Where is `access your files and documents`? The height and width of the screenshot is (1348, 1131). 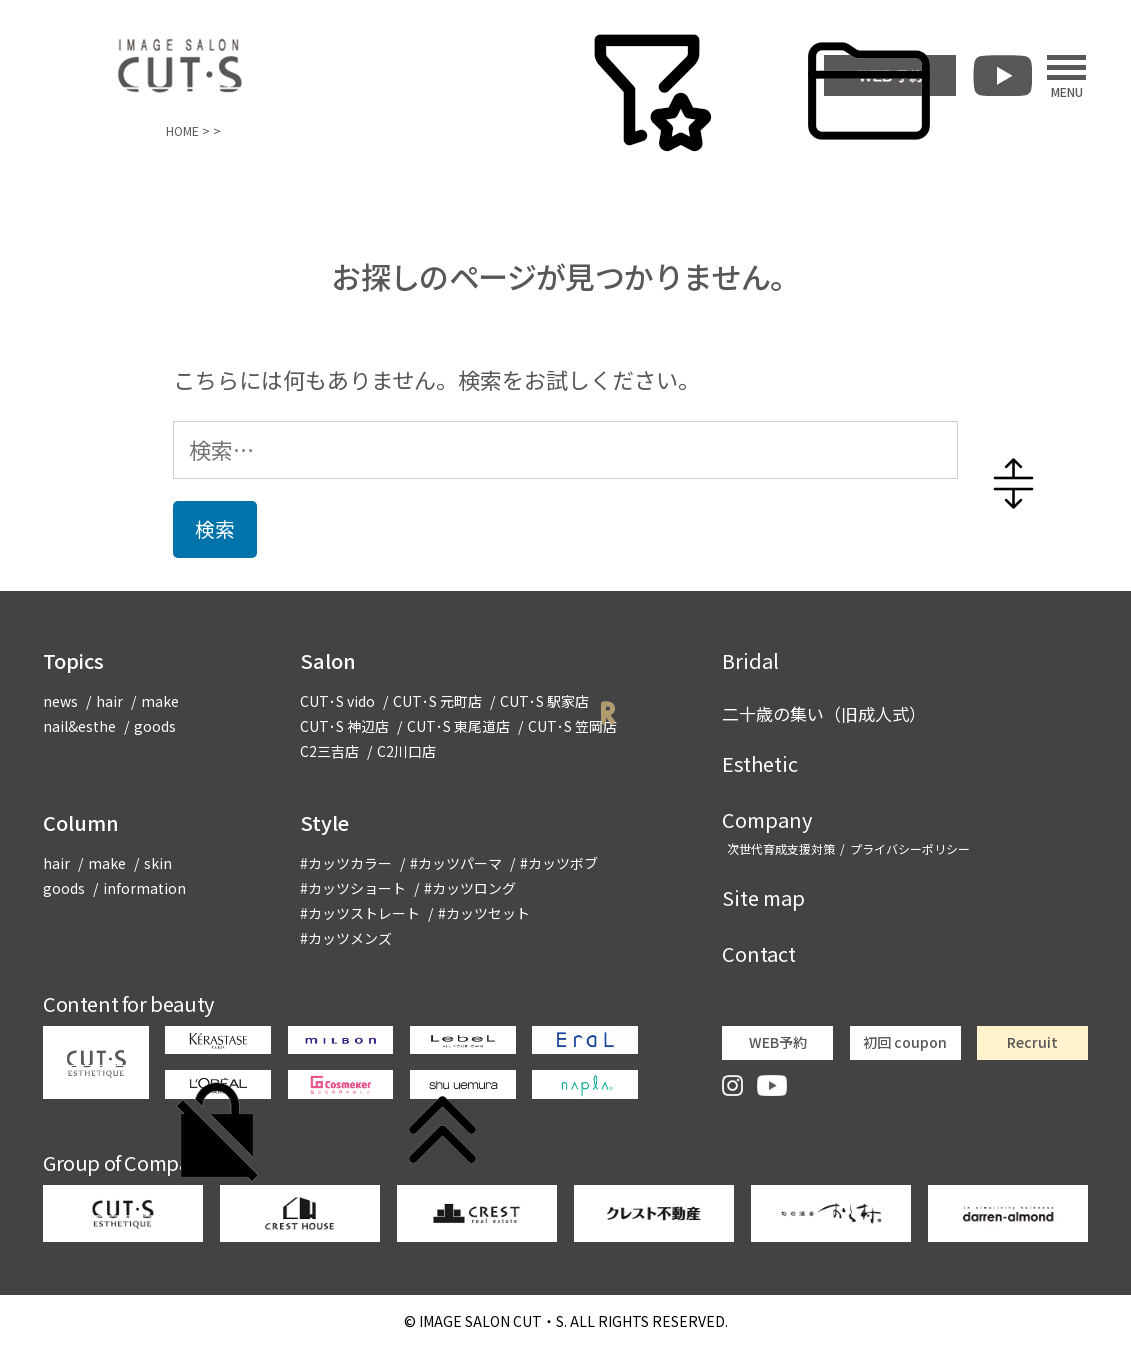 access your files and documents is located at coordinates (869, 91).